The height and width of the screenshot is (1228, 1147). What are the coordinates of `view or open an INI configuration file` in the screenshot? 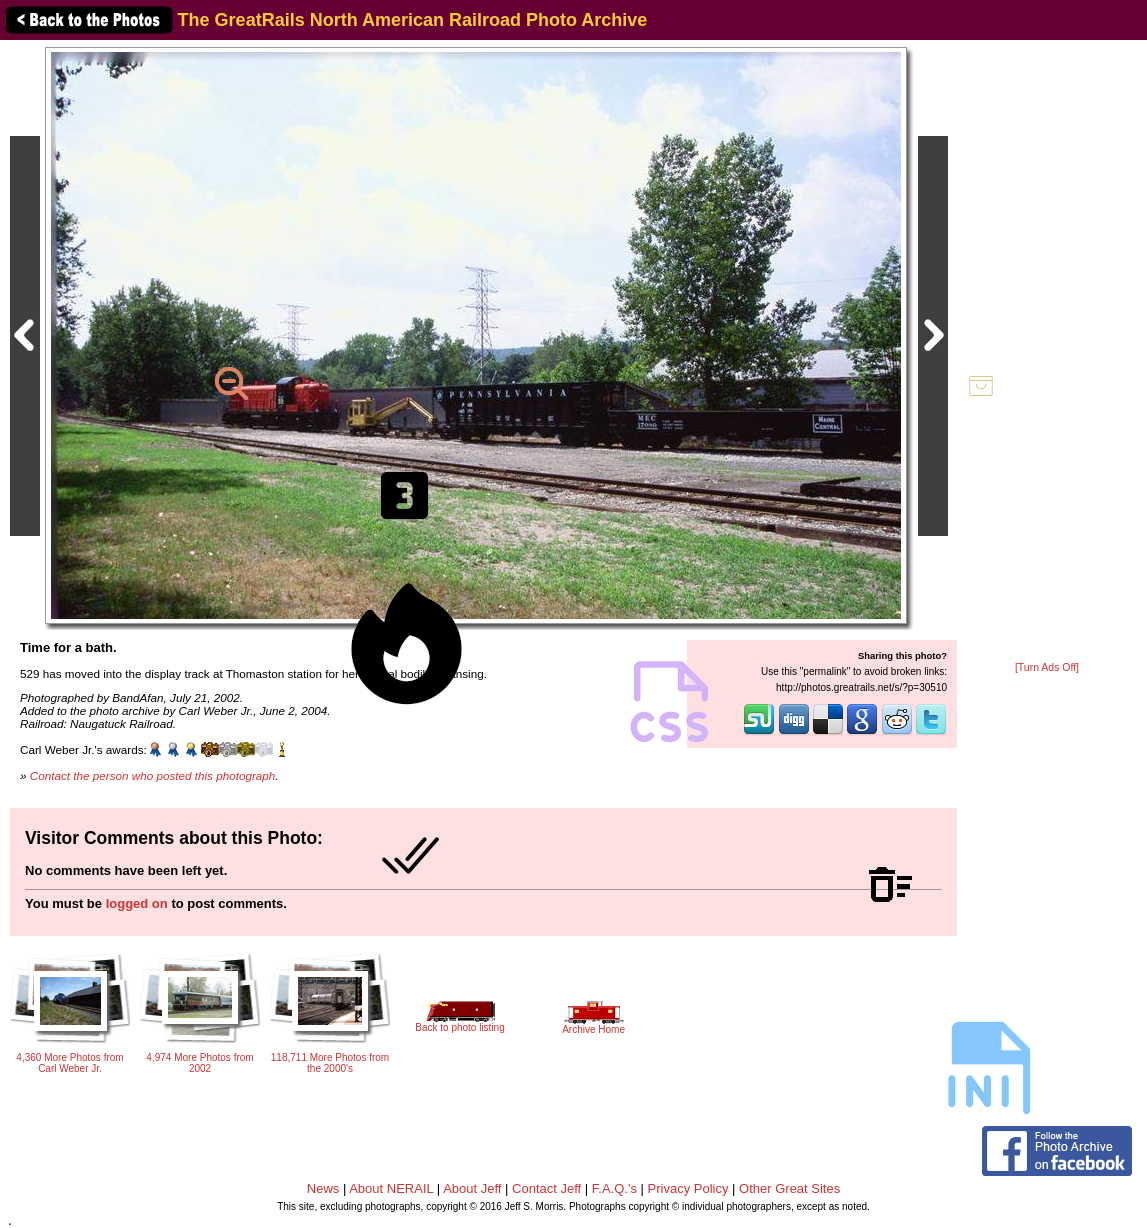 It's located at (991, 1068).